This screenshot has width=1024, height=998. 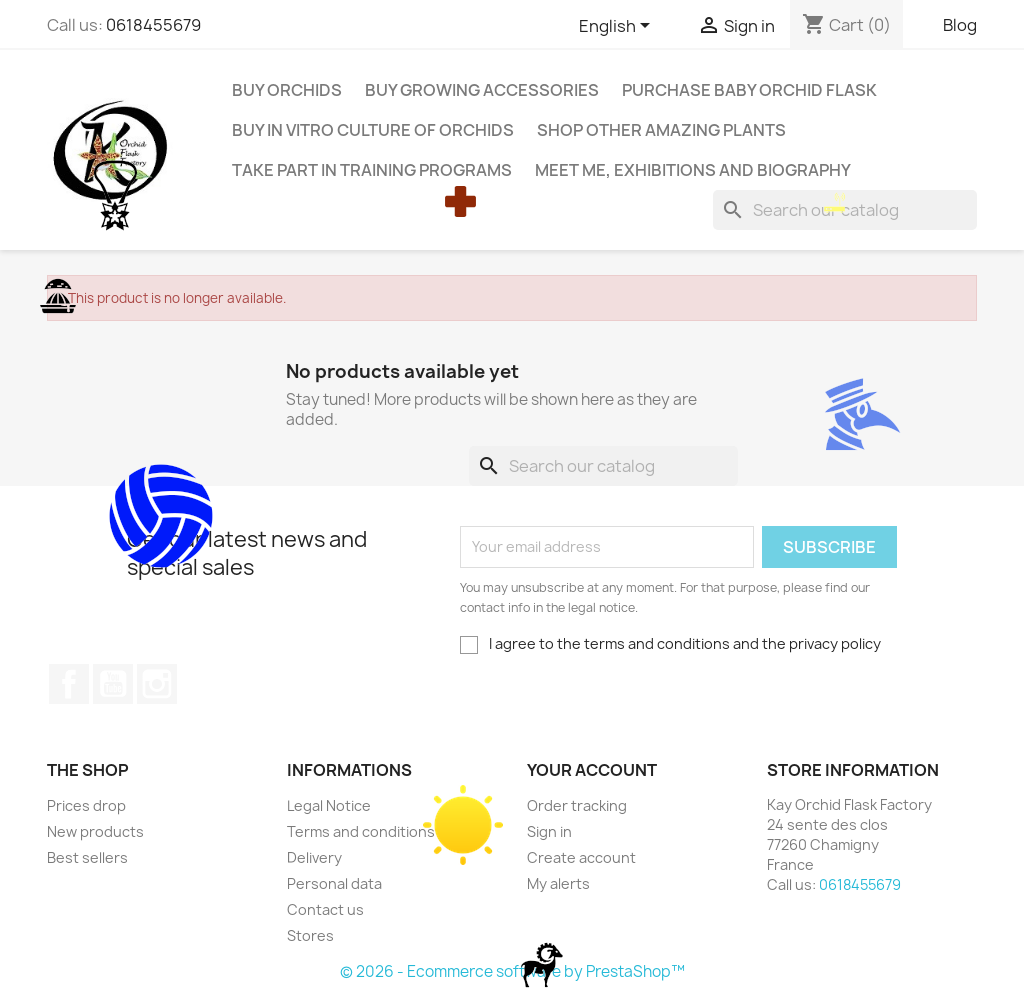 I want to click on access kitchen or cooking tools, so click(x=58, y=296).